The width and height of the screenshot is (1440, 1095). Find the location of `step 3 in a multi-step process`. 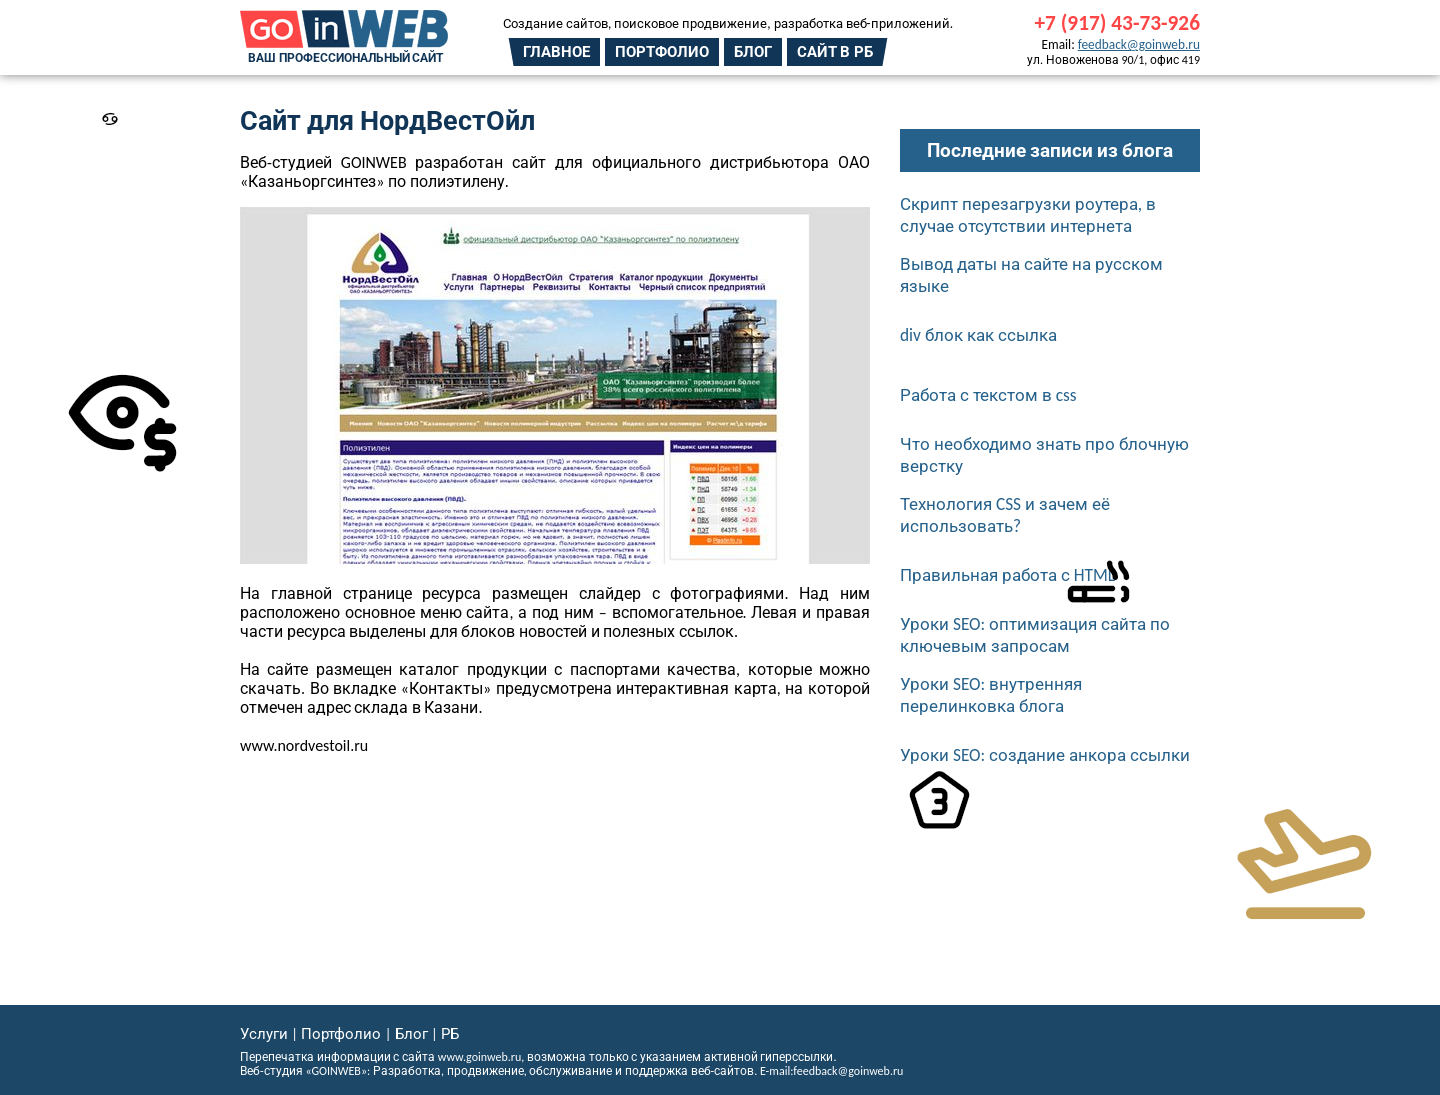

step 3 in a multi-step process is located at coordinates (939, 801).